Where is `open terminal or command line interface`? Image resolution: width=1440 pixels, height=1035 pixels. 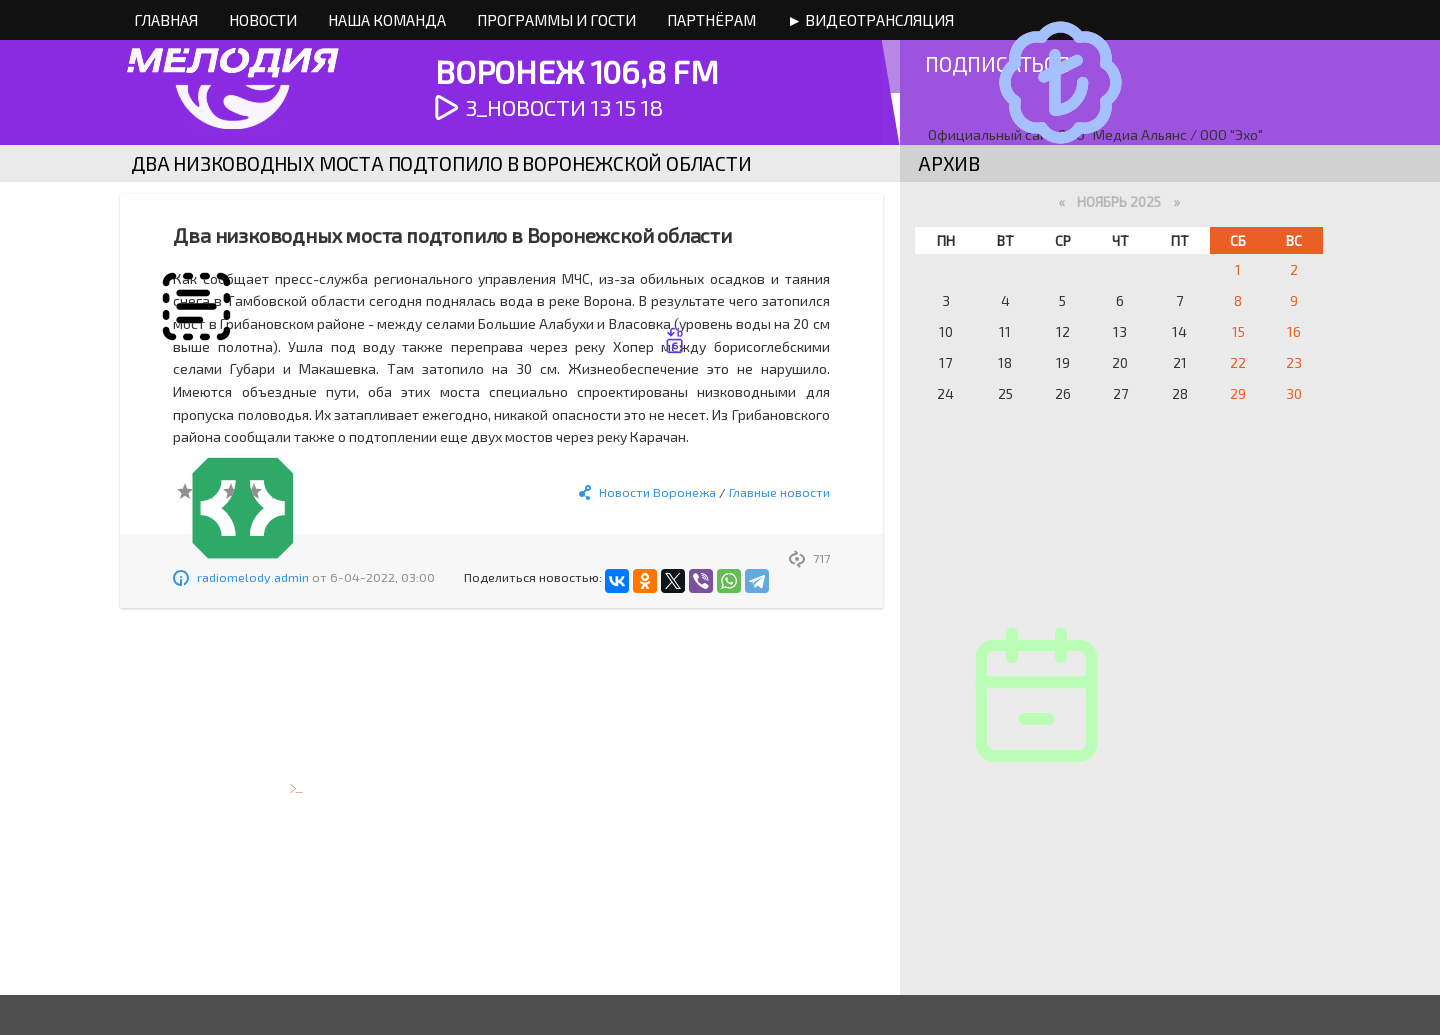 open terminal or command line interface is located at coordinates (296, 788).